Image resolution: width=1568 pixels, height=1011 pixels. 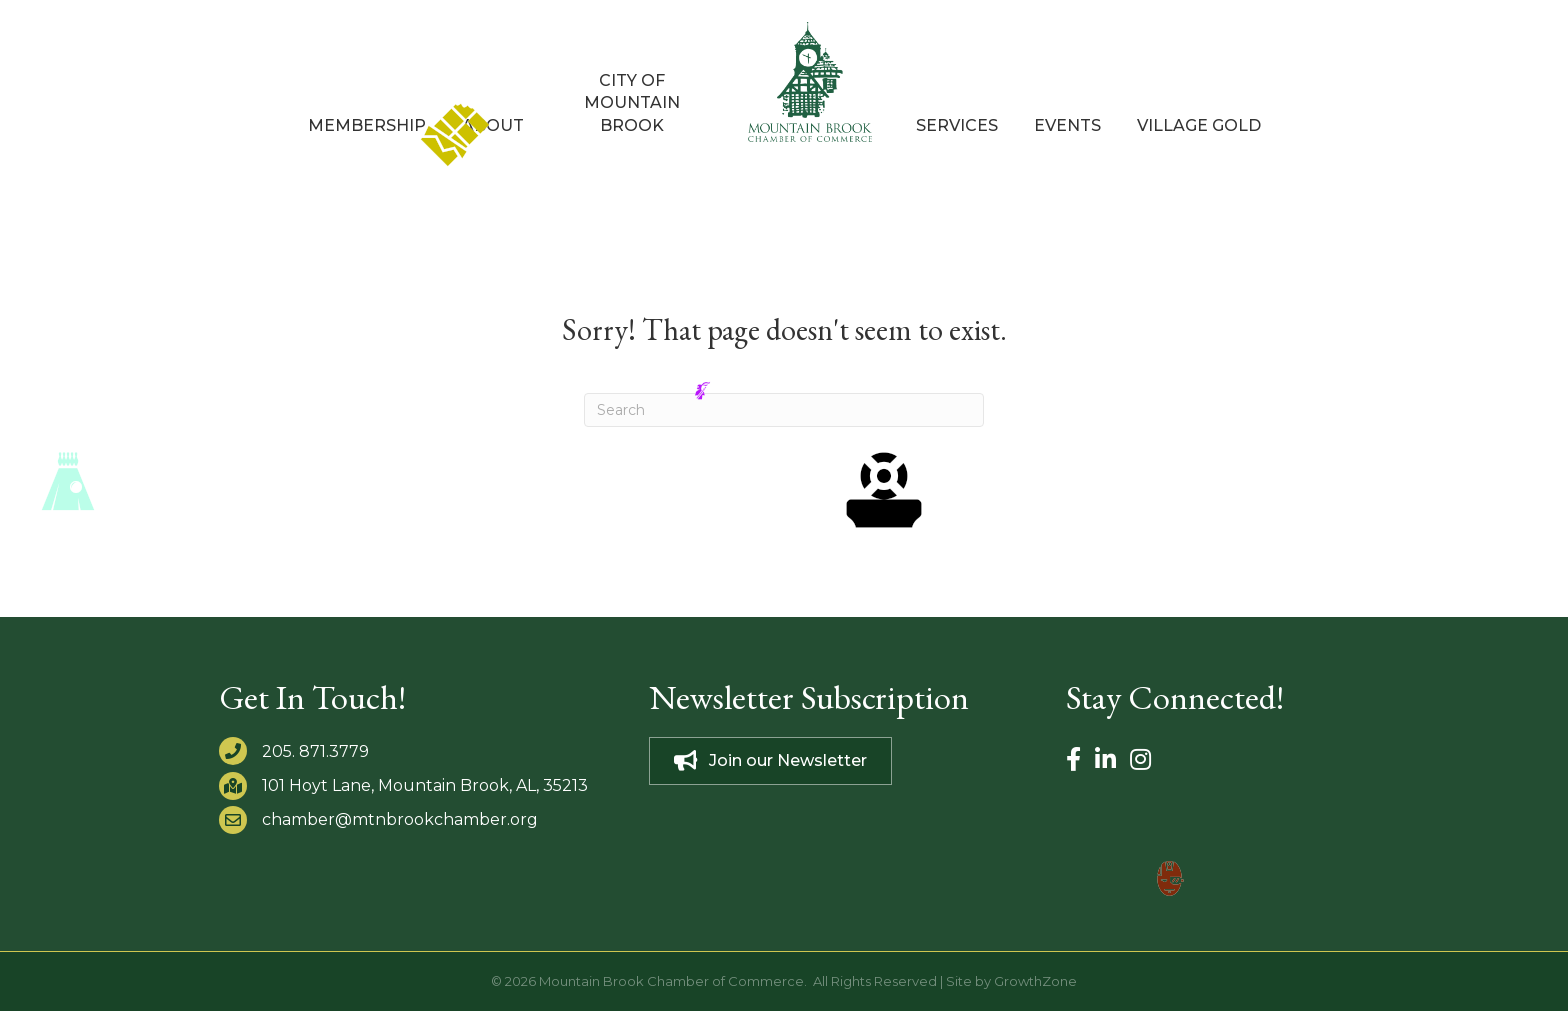 I want to click on select ninja character class, so click(x=702, y=390).